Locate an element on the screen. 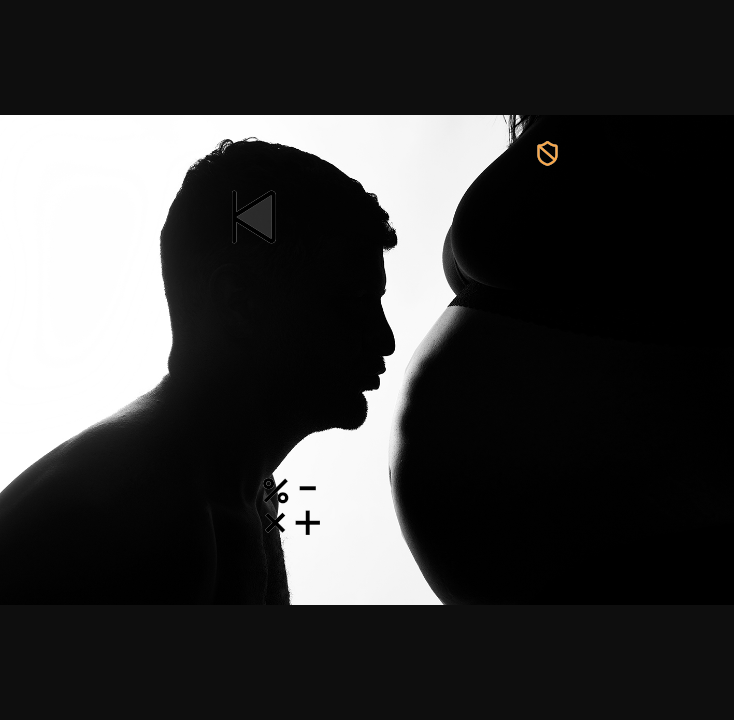  blocked or banned protection status is located at coordinates (547, 153).